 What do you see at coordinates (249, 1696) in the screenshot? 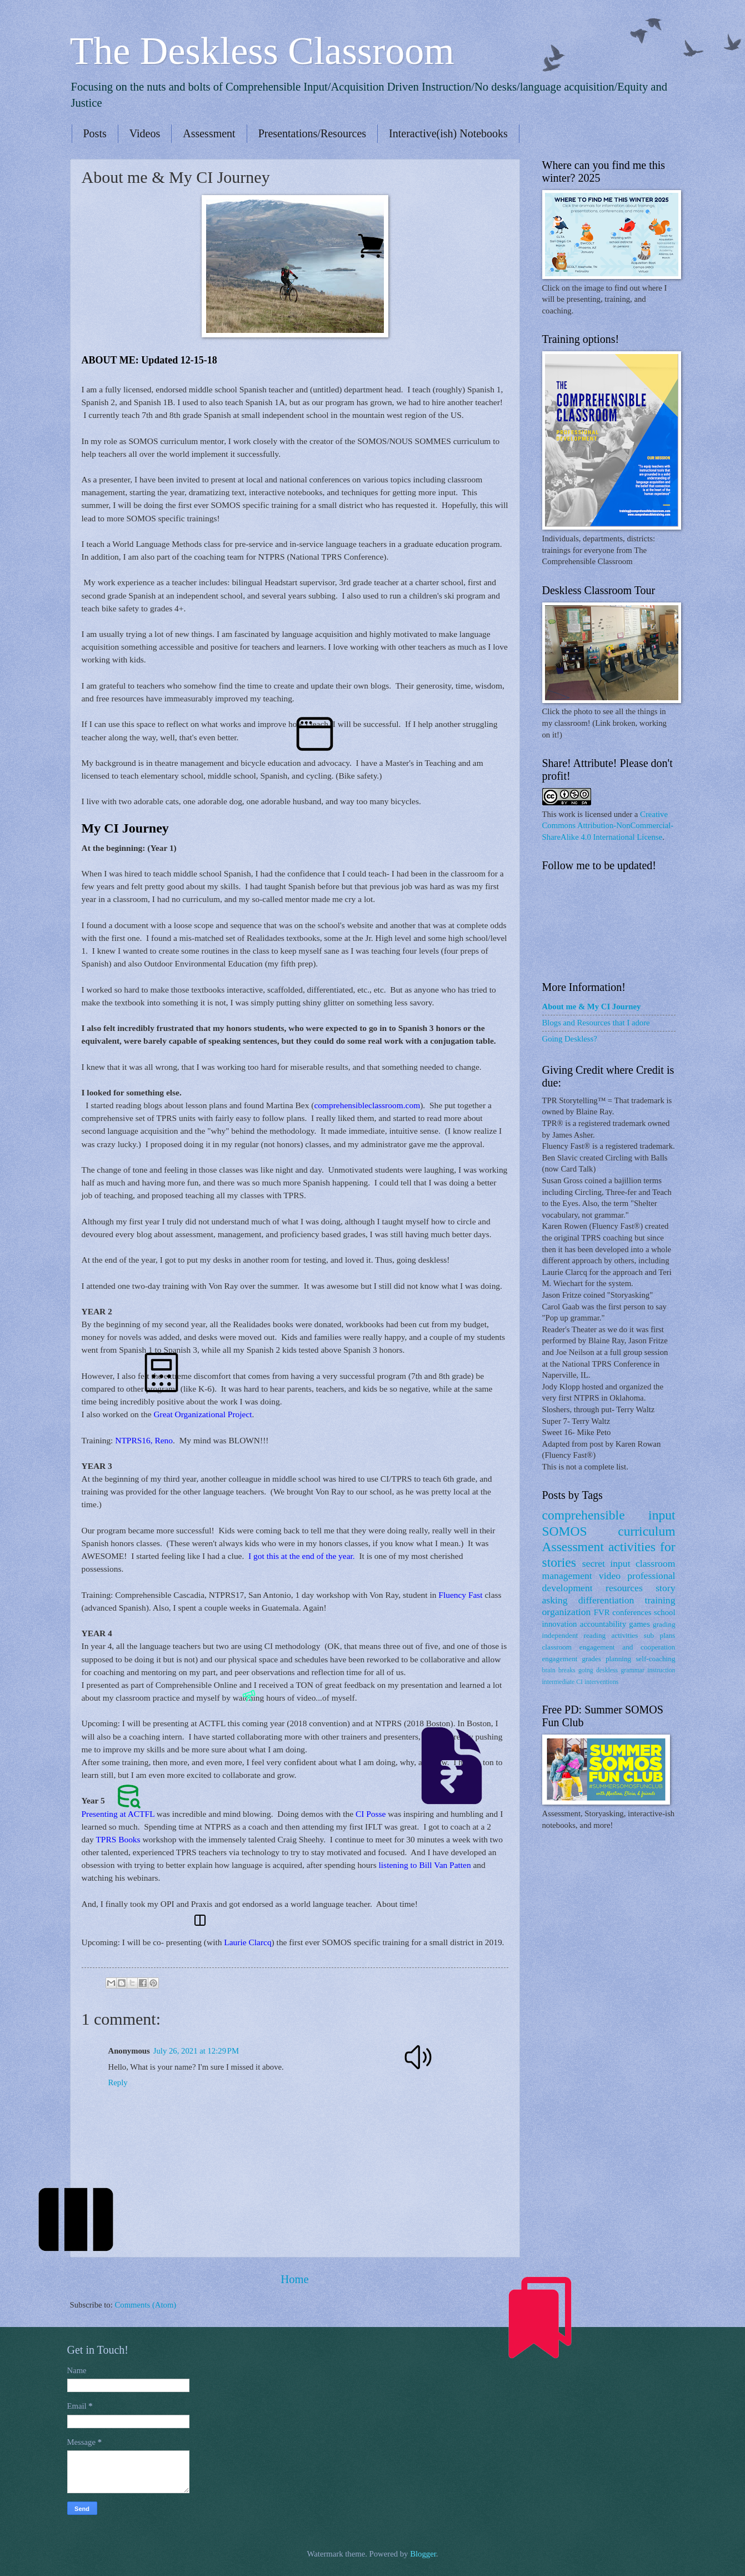
I see `explore or discover new content` at bounding box center [249, 1696].